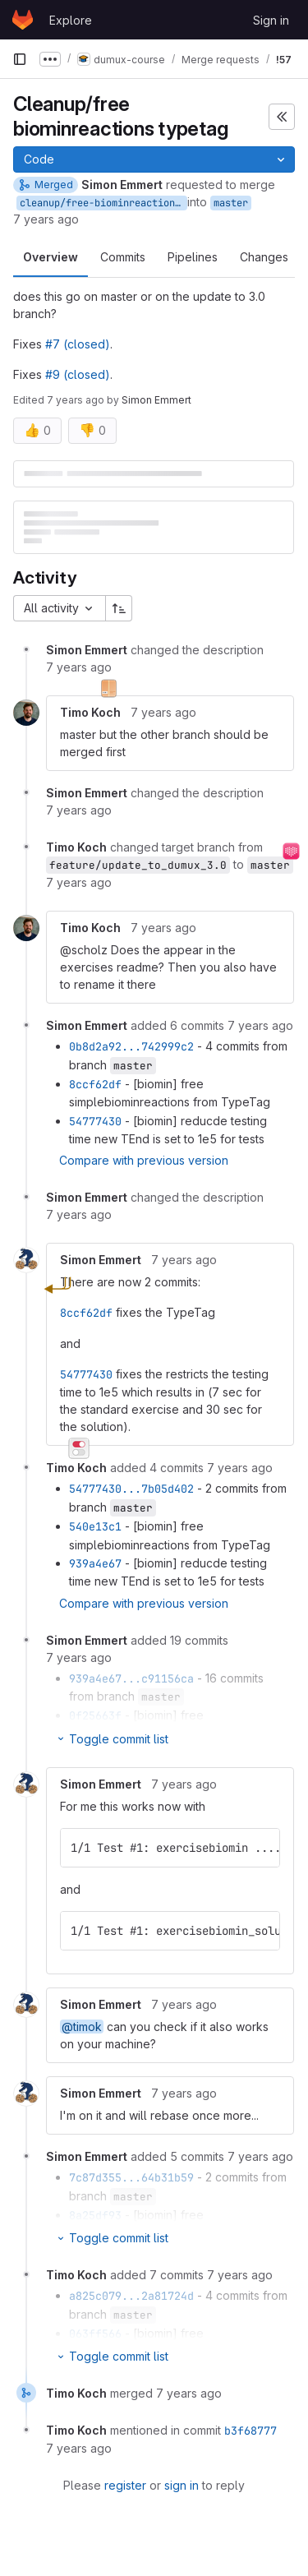 The height and width of the screenshot is (2576, 308). Describe the element at coordinates (291, 851) in the screenshot. I see `open vvave music player app` at that location.